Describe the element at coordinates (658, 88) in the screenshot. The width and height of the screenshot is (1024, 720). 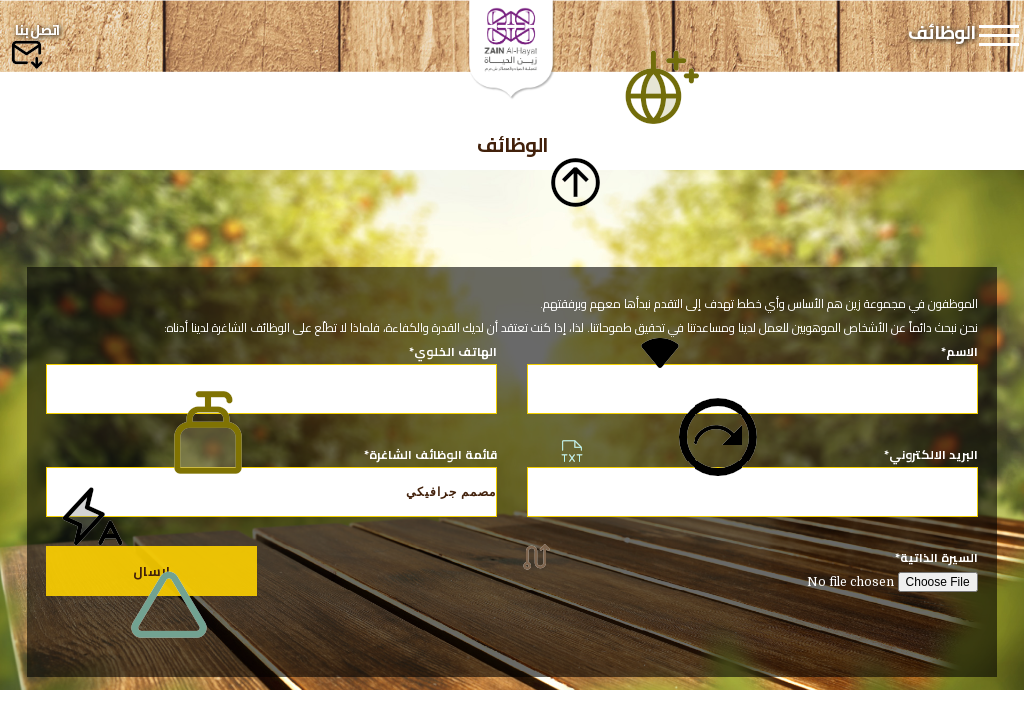
I see `access party or event mode` at that location.